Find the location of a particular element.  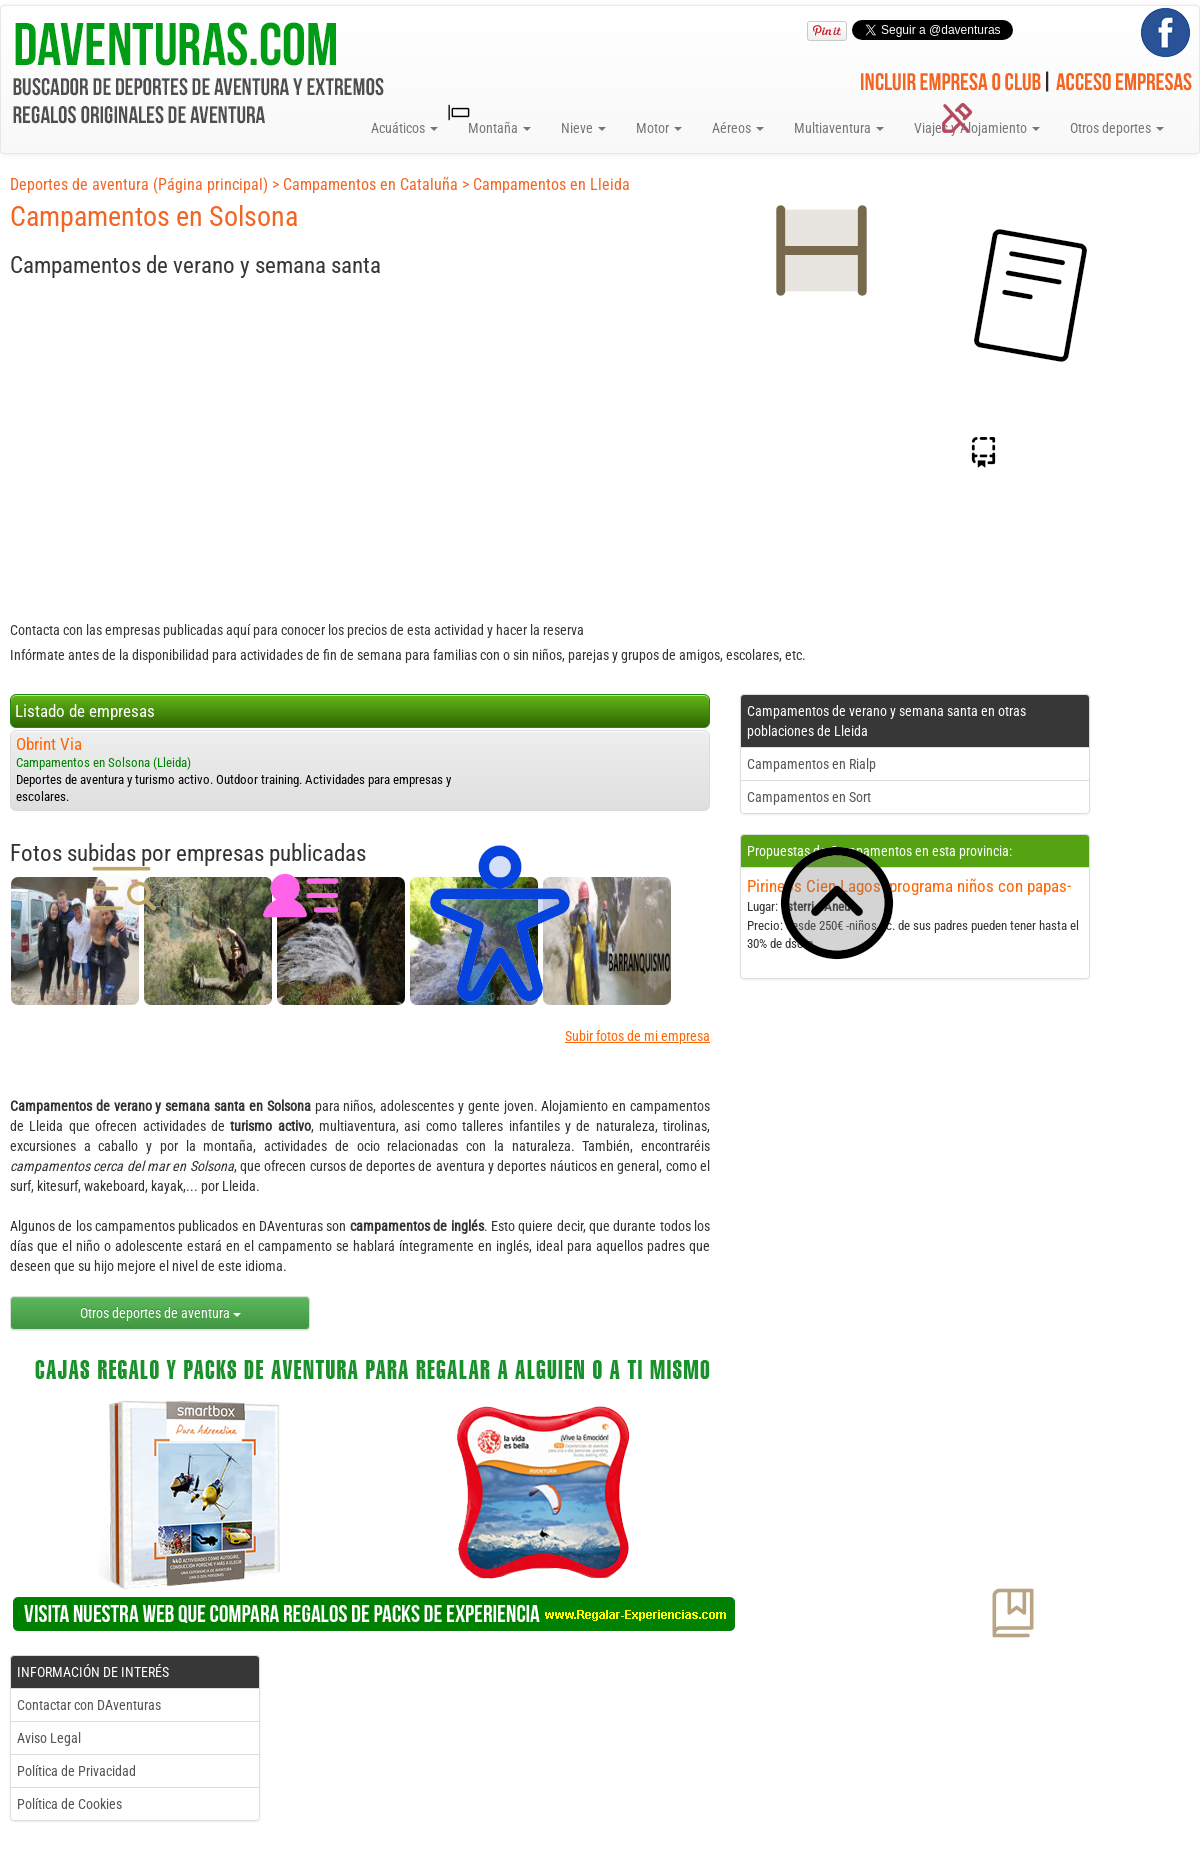

search within a list or document is located at coordinates (121, 888).